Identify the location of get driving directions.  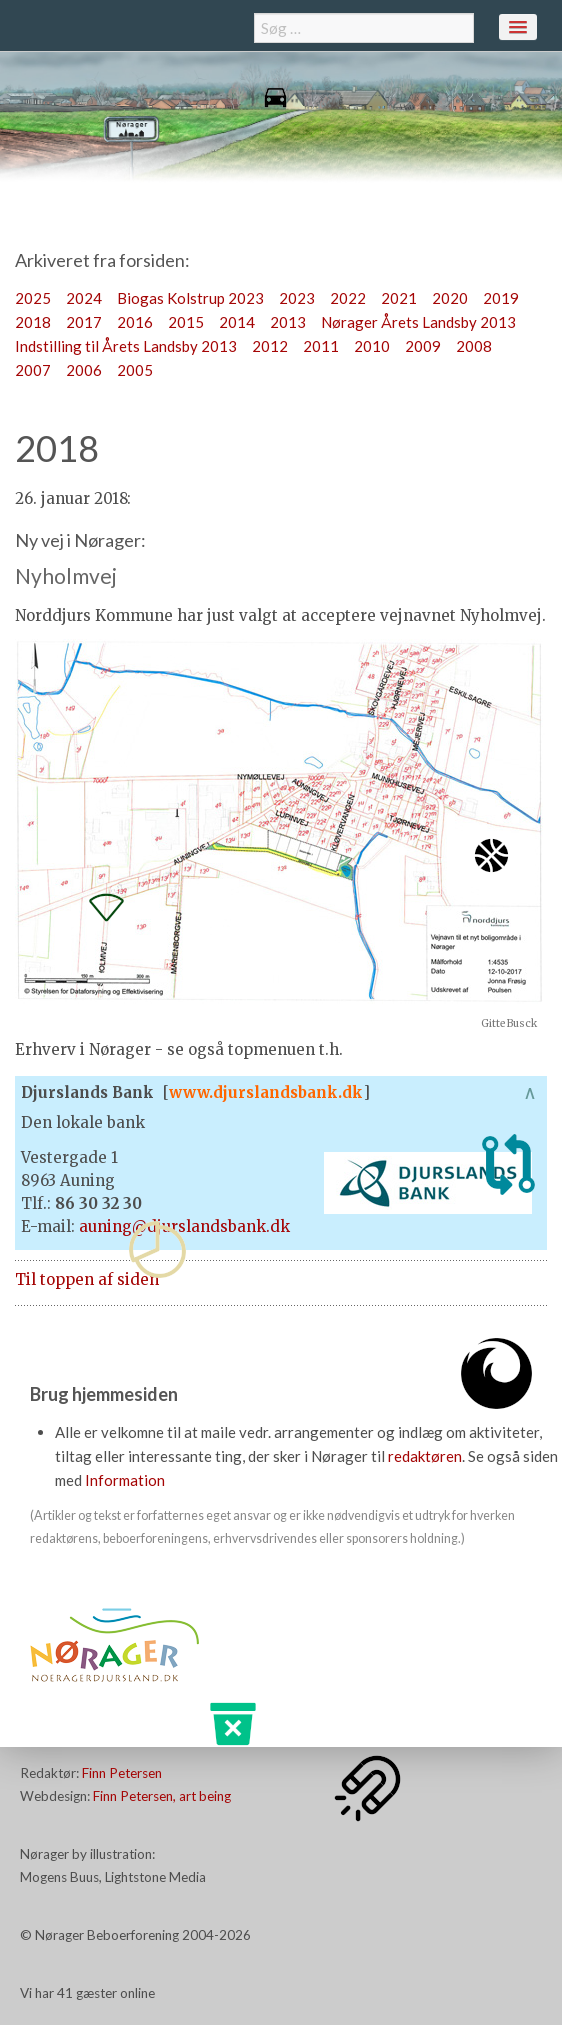
(275, 96).